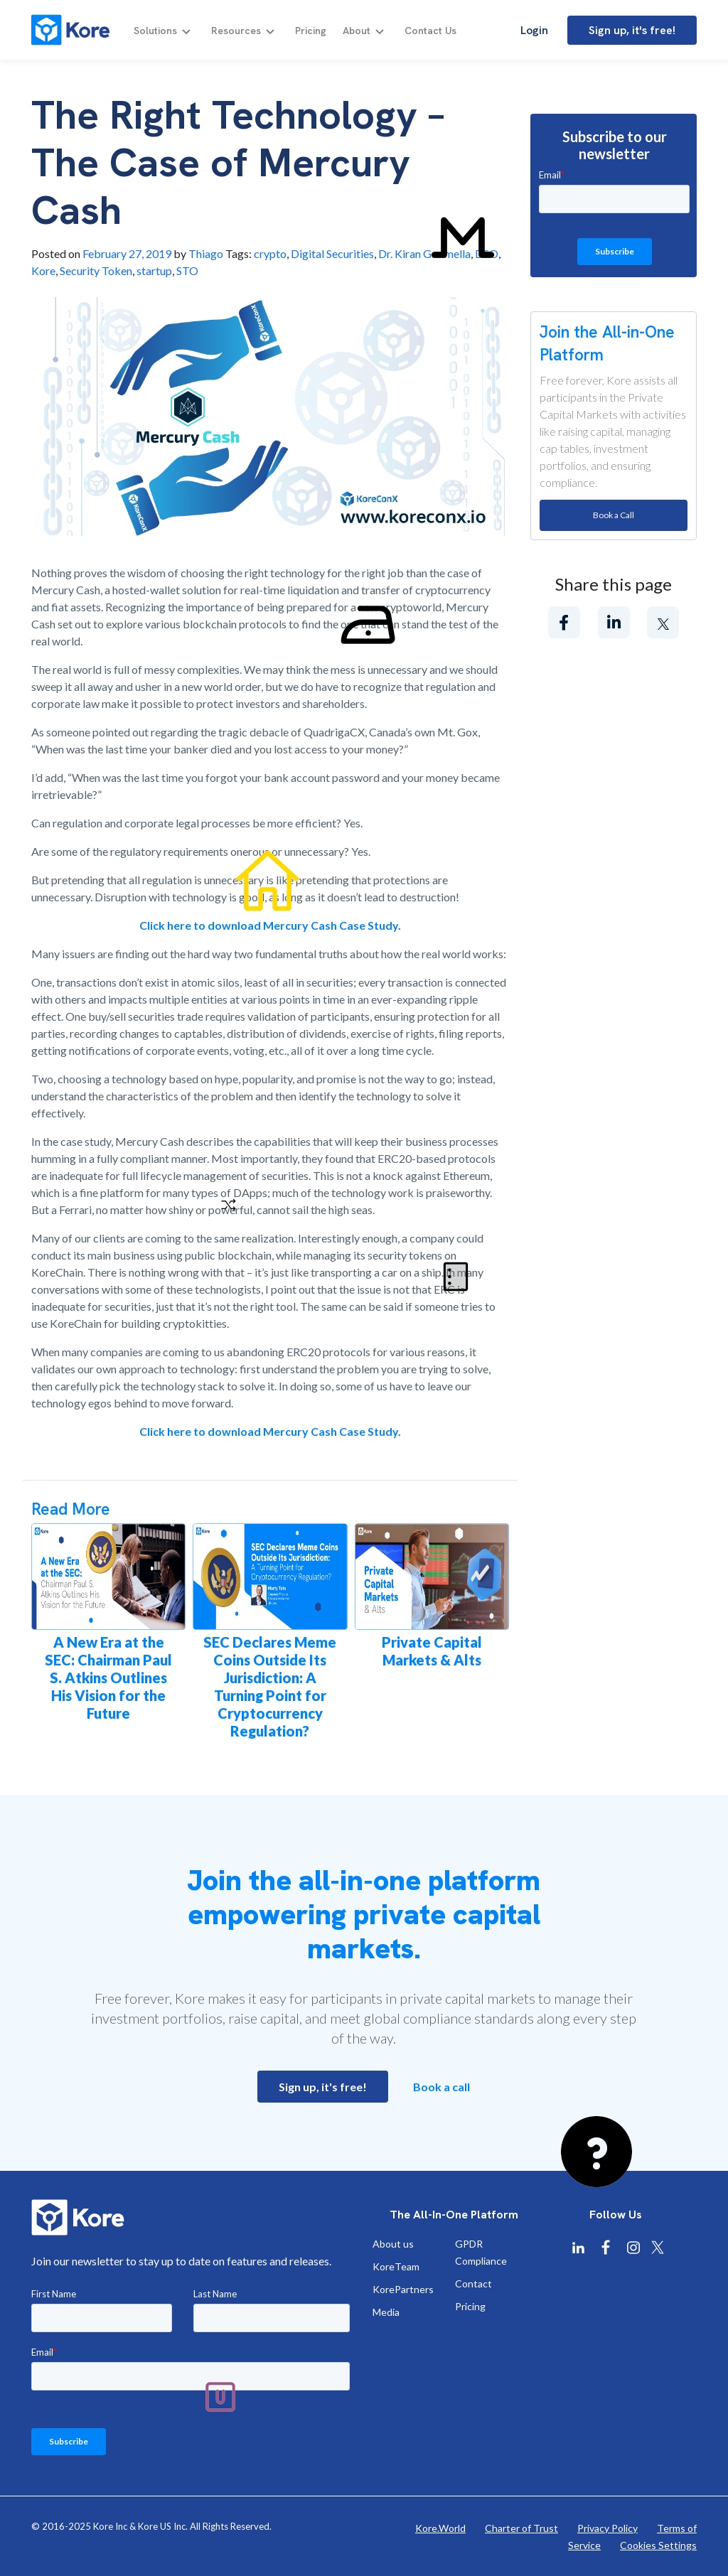 The image size is (728, 2576). What do you see at coordinates (456, 1277) in the screenshot?
I see `view or manage screenplay files` at bounding box center [456, 1277].